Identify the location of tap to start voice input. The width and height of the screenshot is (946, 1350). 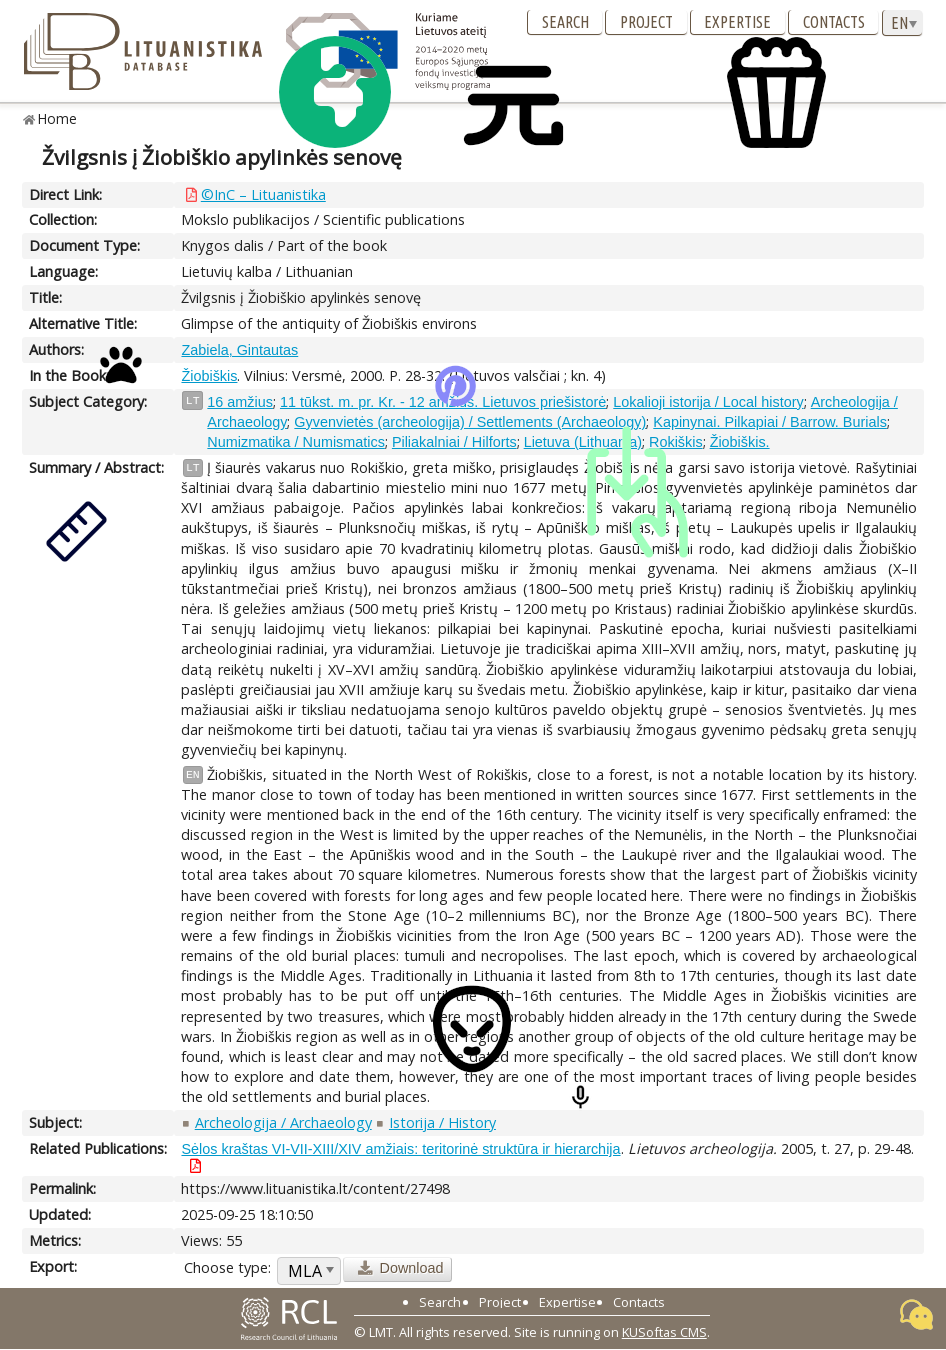
(580, 1097).